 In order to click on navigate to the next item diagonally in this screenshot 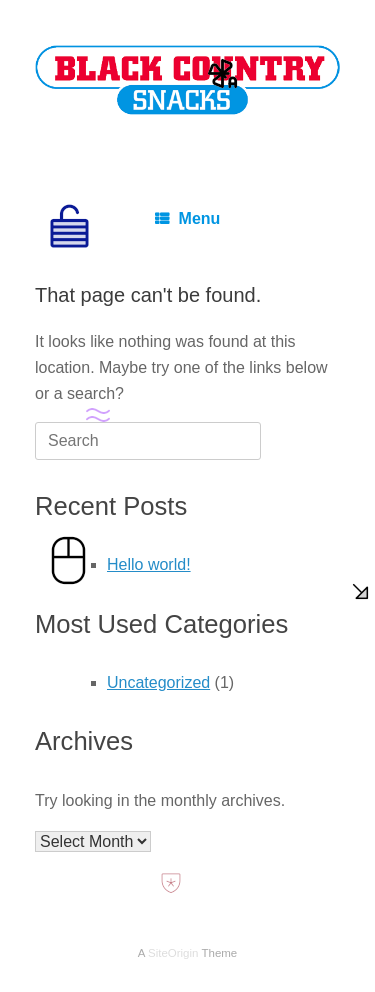, I will do `click(360, 591)`.